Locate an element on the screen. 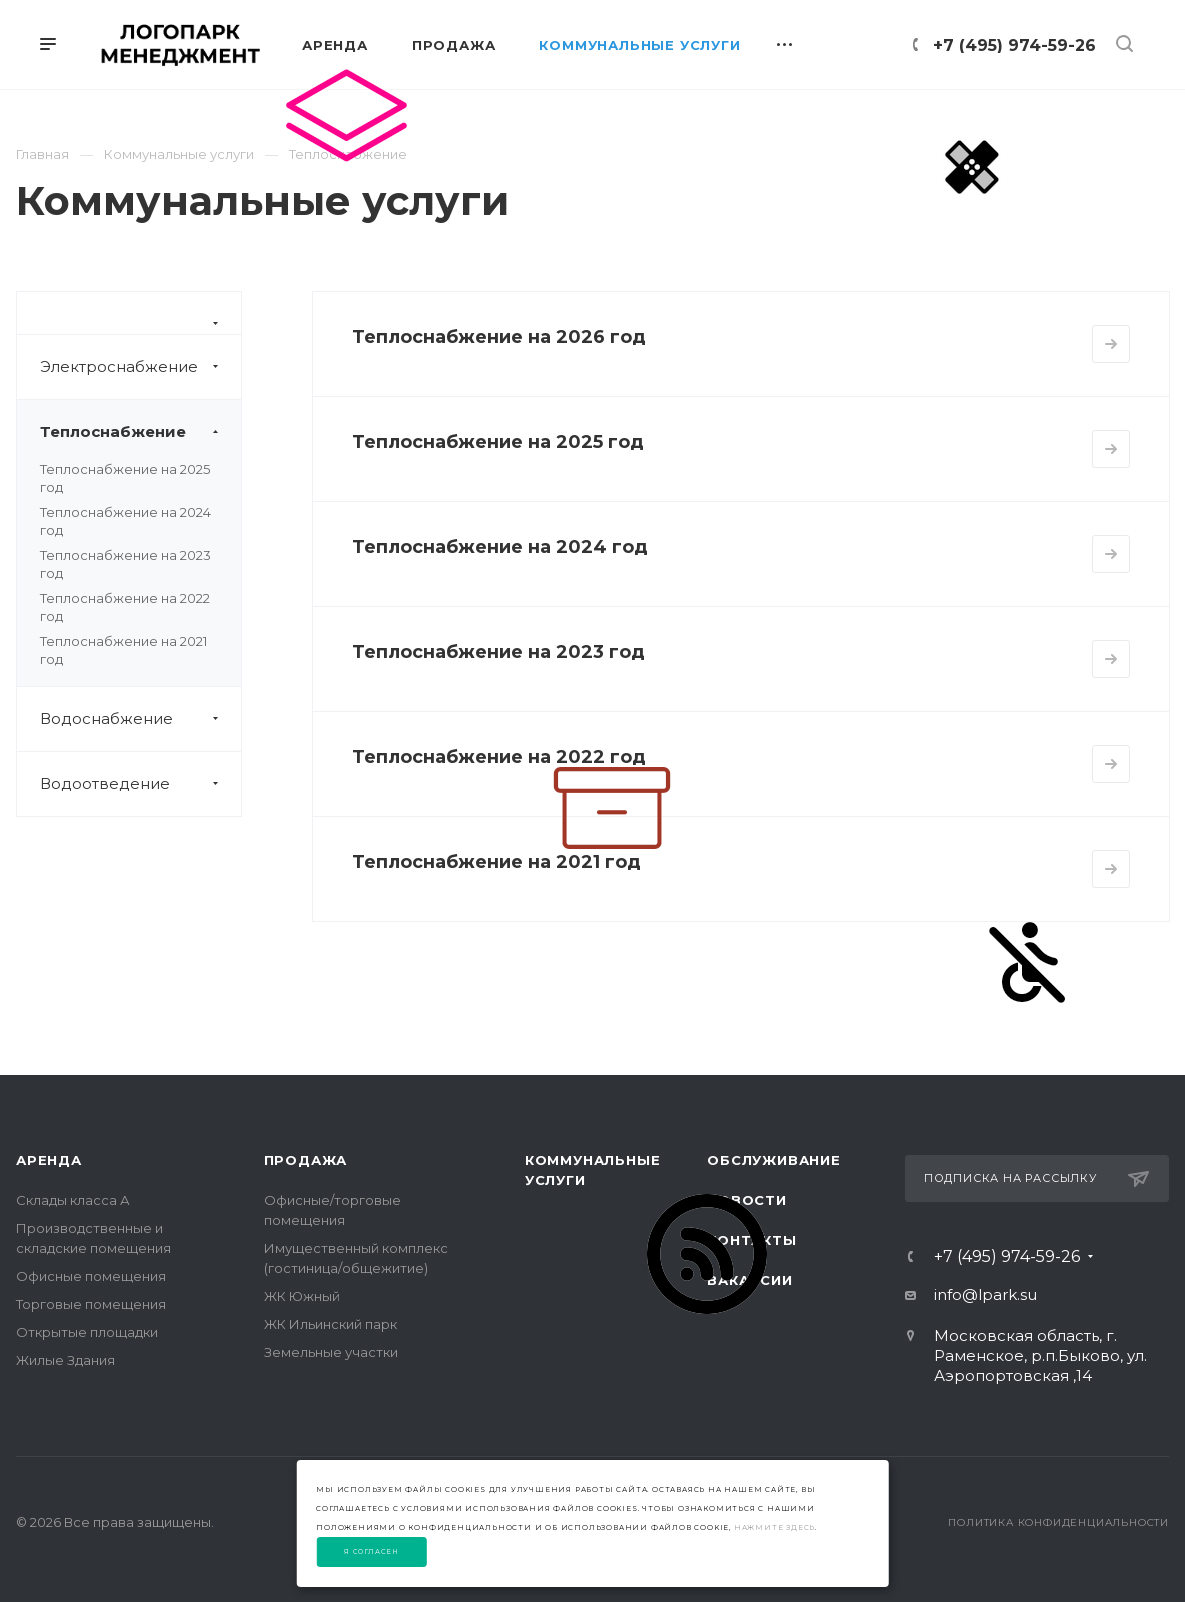 The image size is (1185, 1602). view layers or stacked content is located at coordinates (346, 117).